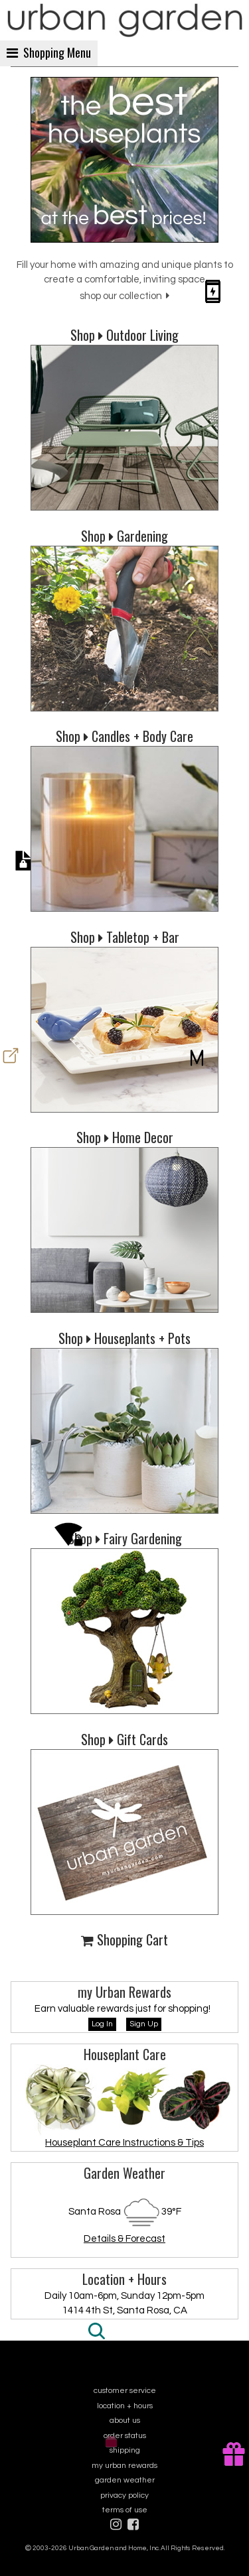 The height and width of the screenshot is (2576, 249). What do you see at coordinates (96, 2331) in the screenshot?
I see `search for content or items` at bounding box center [96, 2331].